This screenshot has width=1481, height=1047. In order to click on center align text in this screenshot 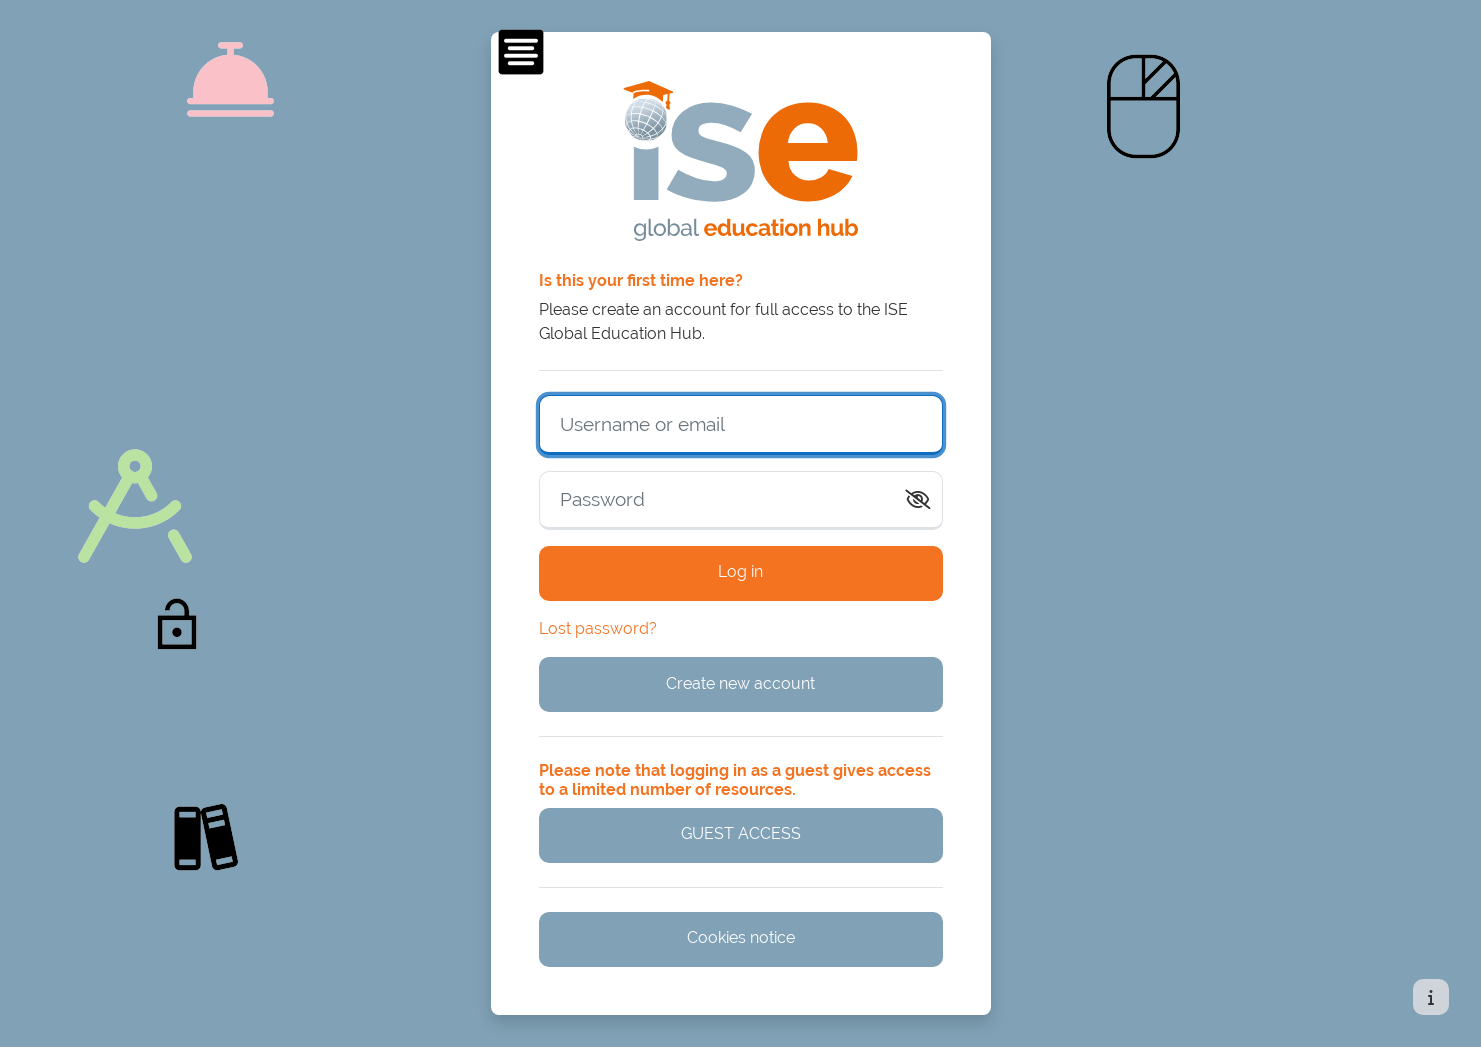, I will do `click(521, 52)`.